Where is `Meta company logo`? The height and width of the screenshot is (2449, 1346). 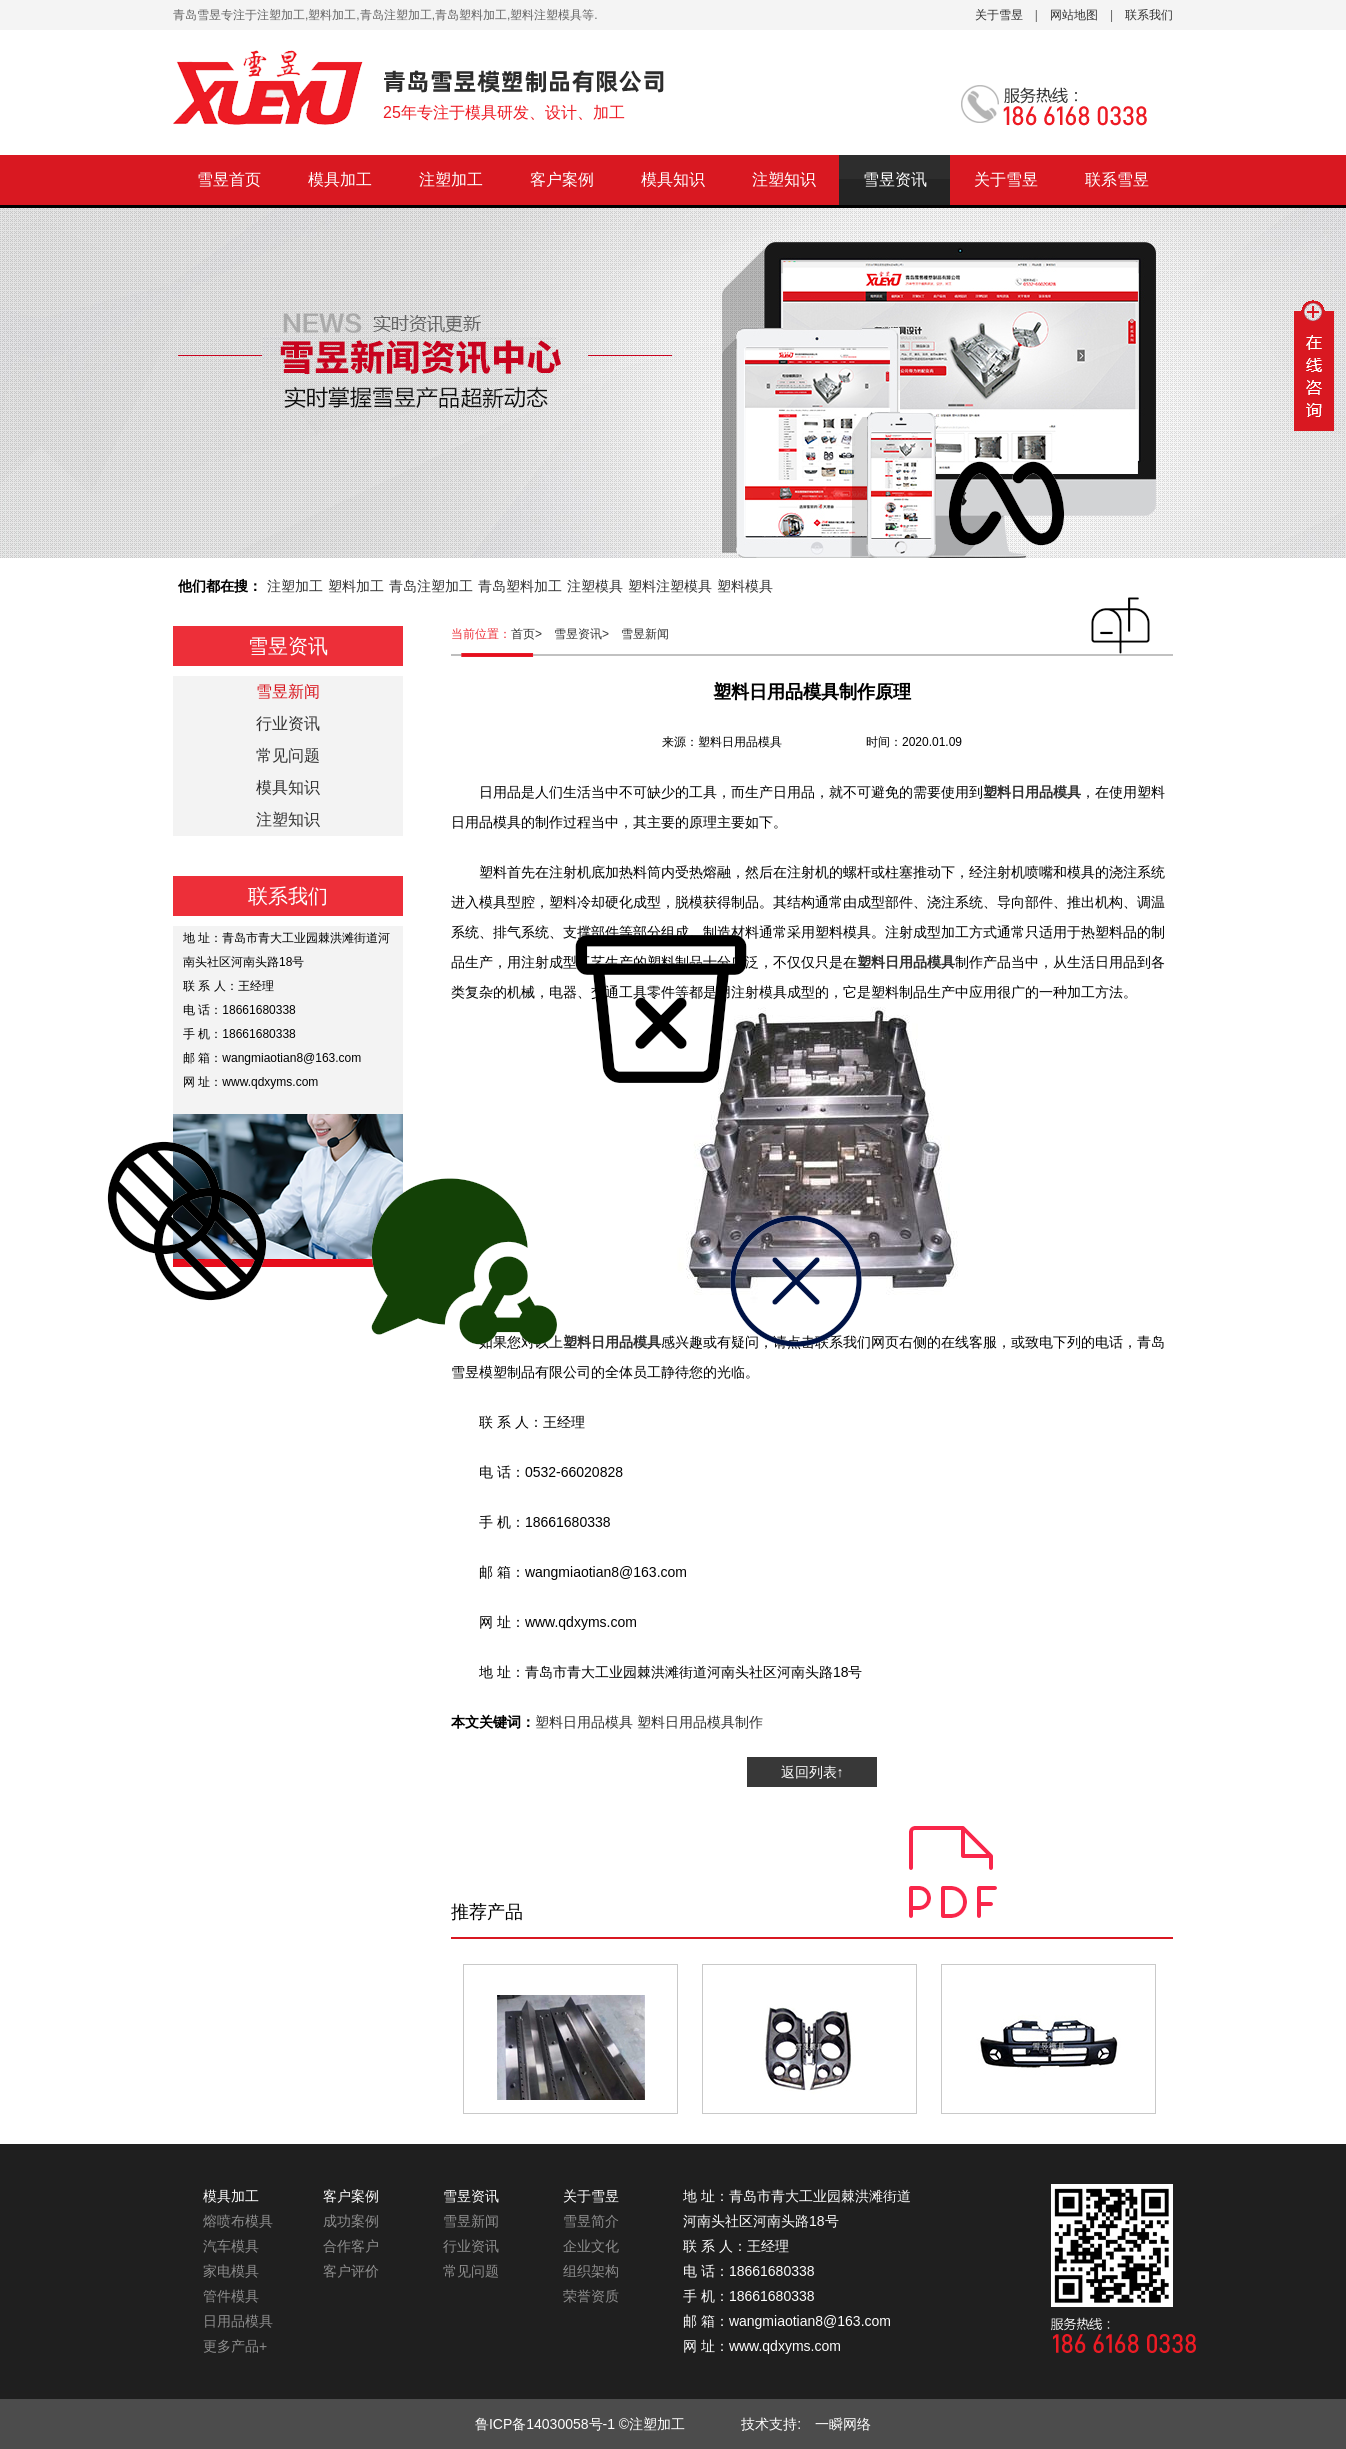 Meta company logo is located at coordinates (1006, 503).